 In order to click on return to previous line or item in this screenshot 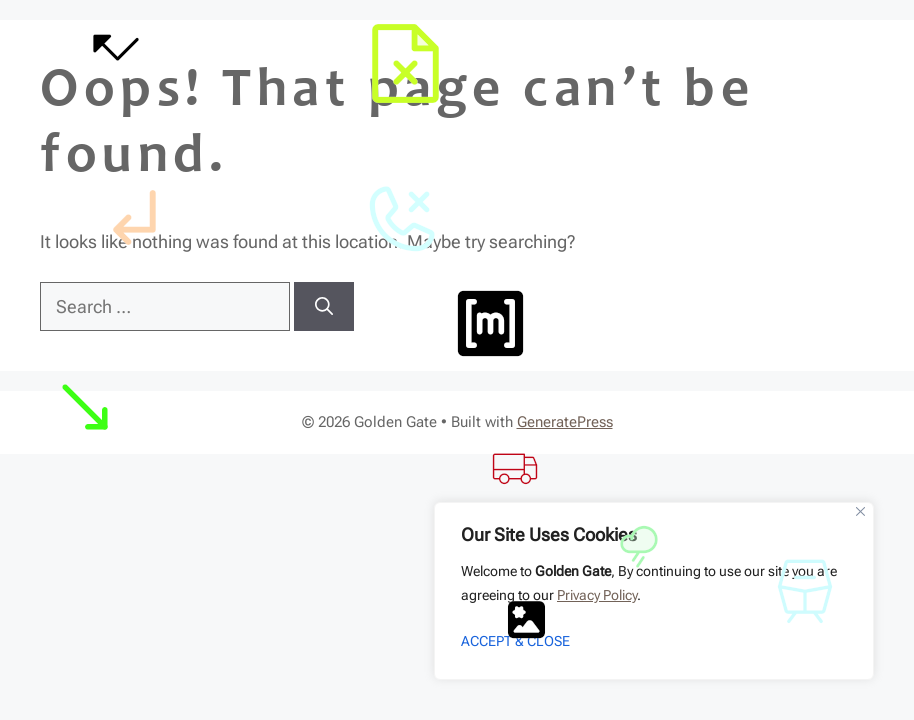, I will do `click(136, 217)`.